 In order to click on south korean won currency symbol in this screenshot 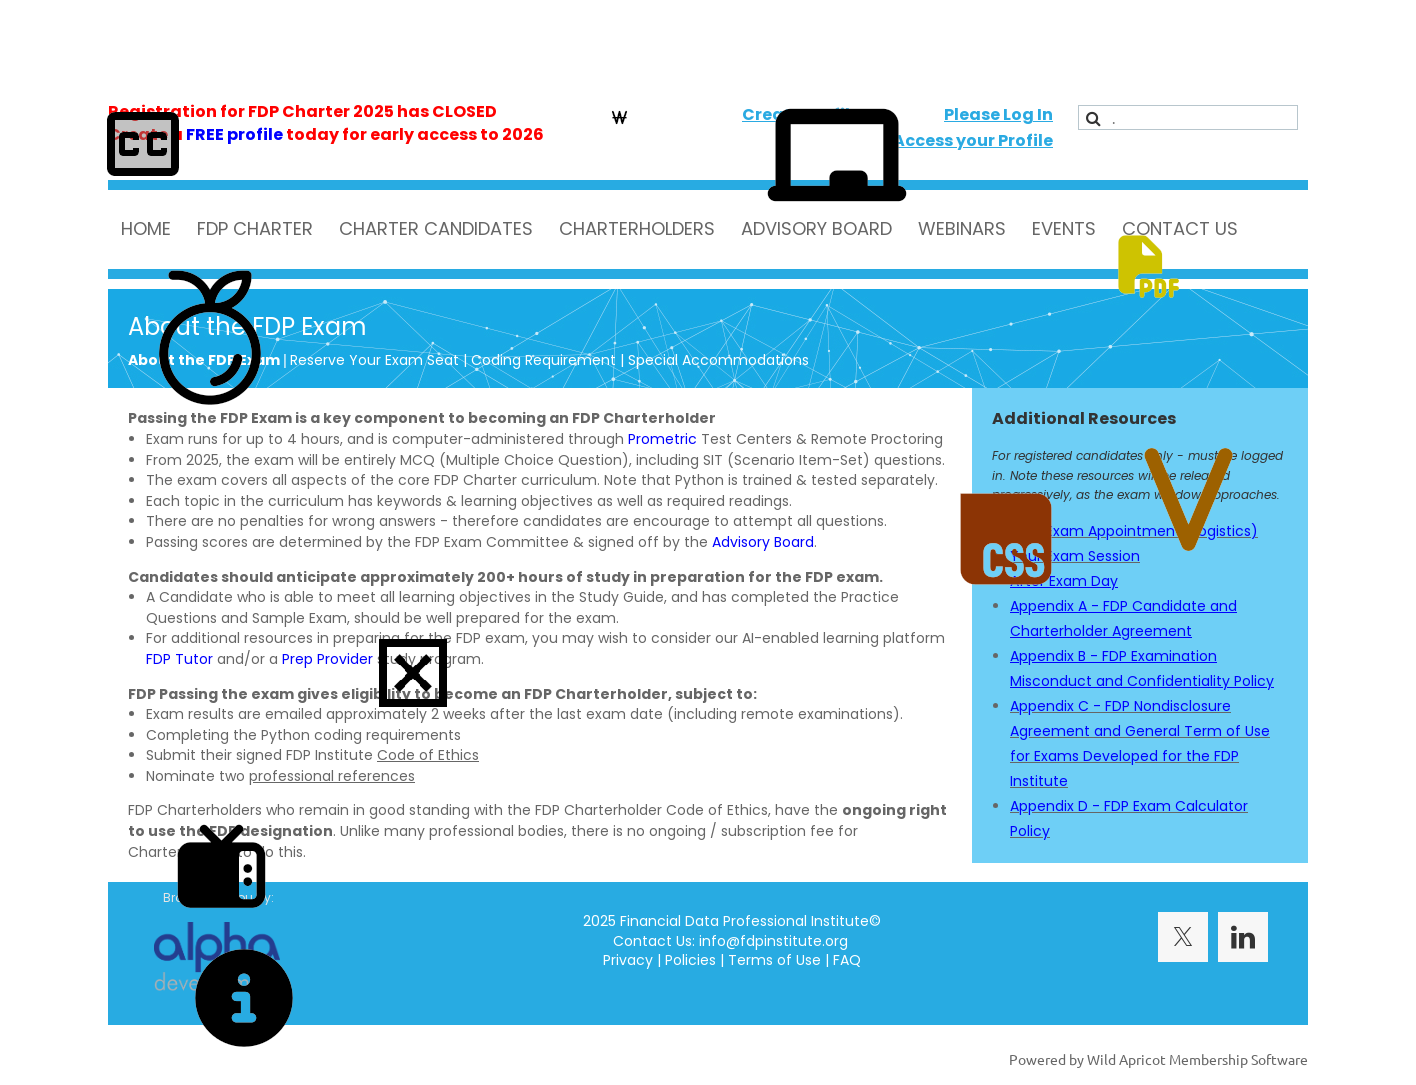, I will do `click(619, 117)`.